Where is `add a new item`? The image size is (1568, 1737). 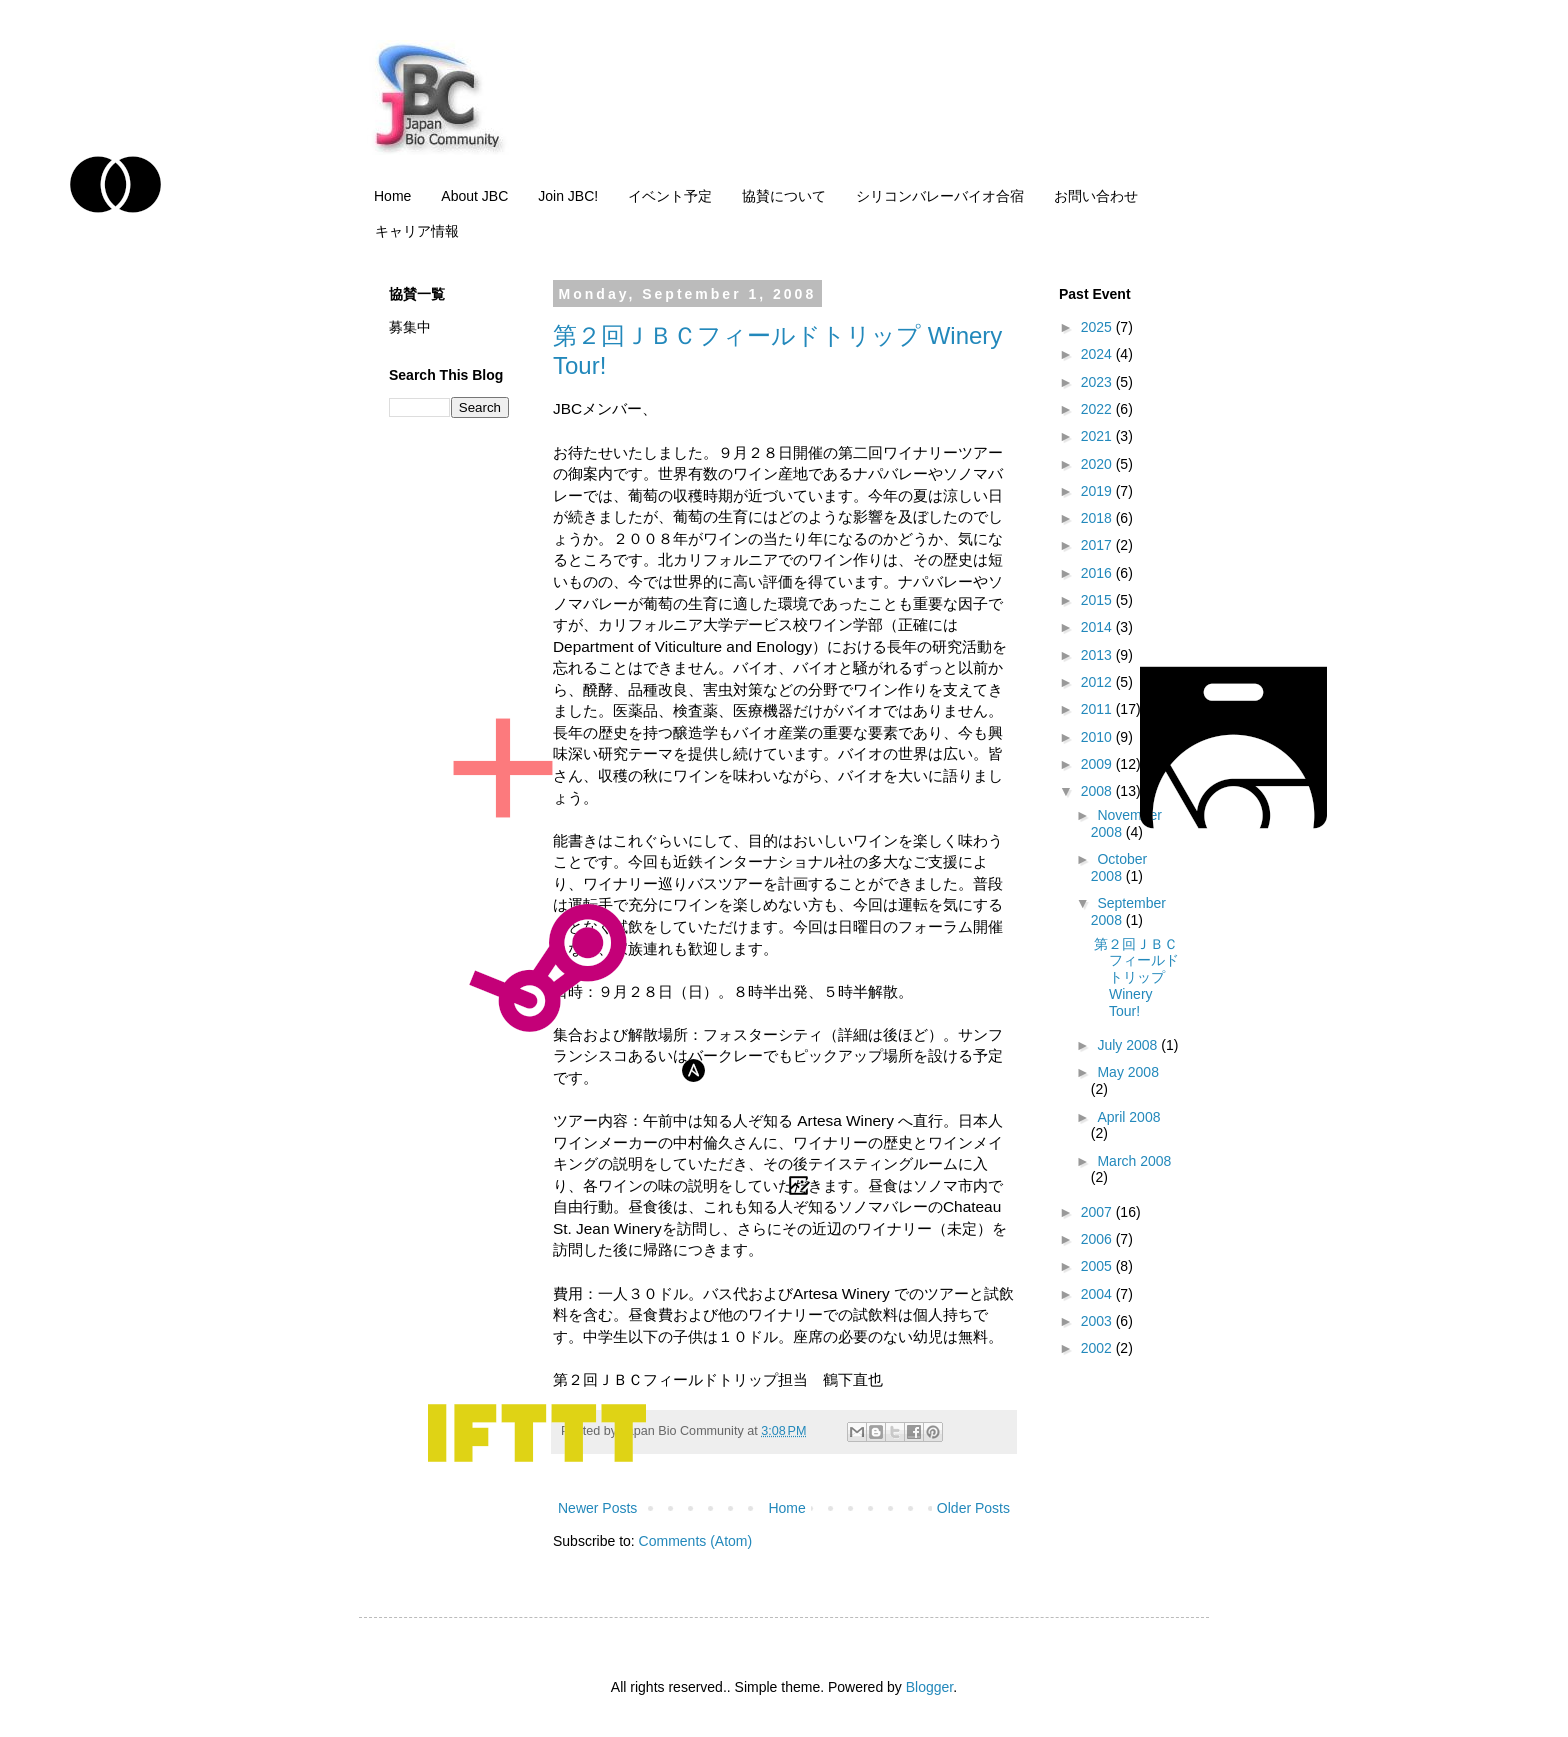 add a new item is located at coordinates (503, 768).